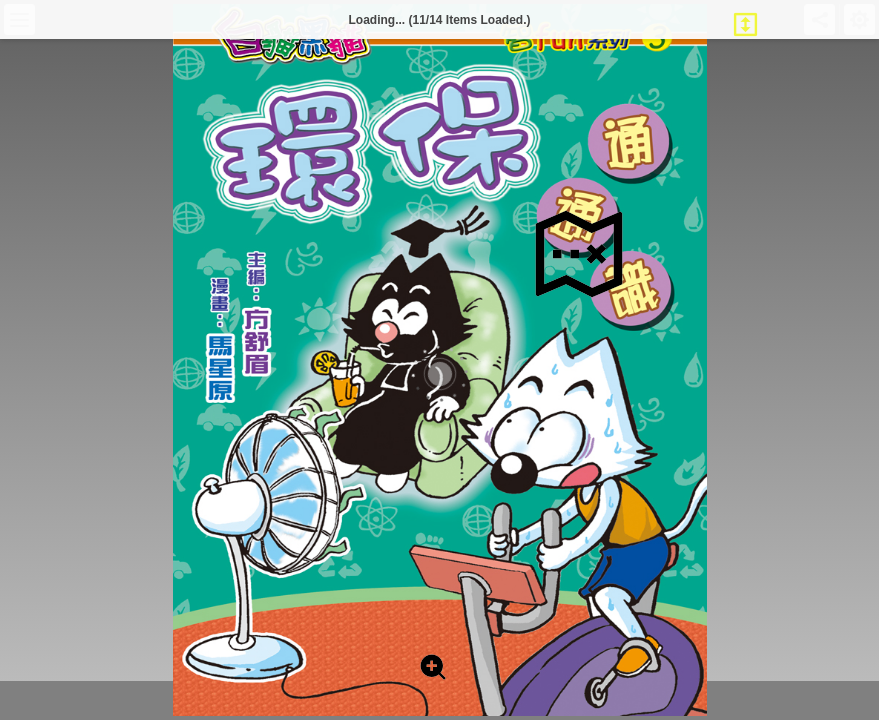  I want to click on zoom in on content, so click(433, 667).